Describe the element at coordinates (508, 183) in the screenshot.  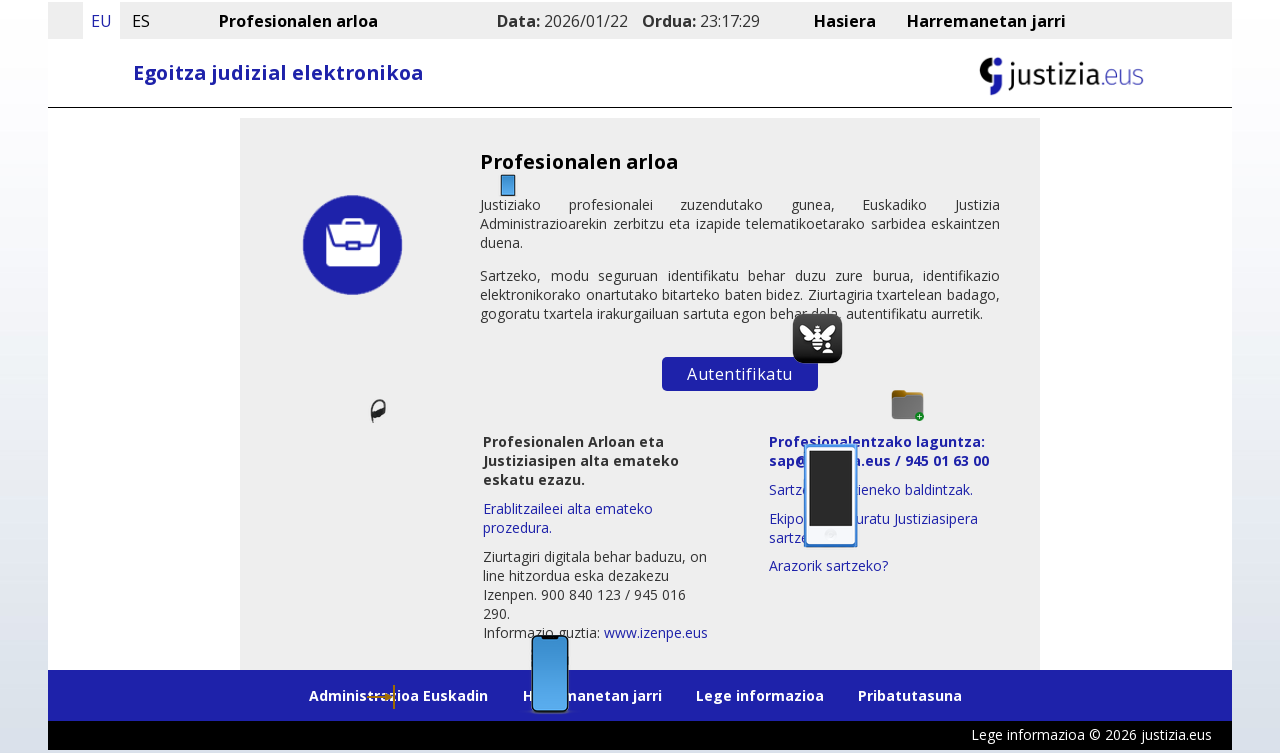
I see `represents a connected iPad Mini device` at that location.